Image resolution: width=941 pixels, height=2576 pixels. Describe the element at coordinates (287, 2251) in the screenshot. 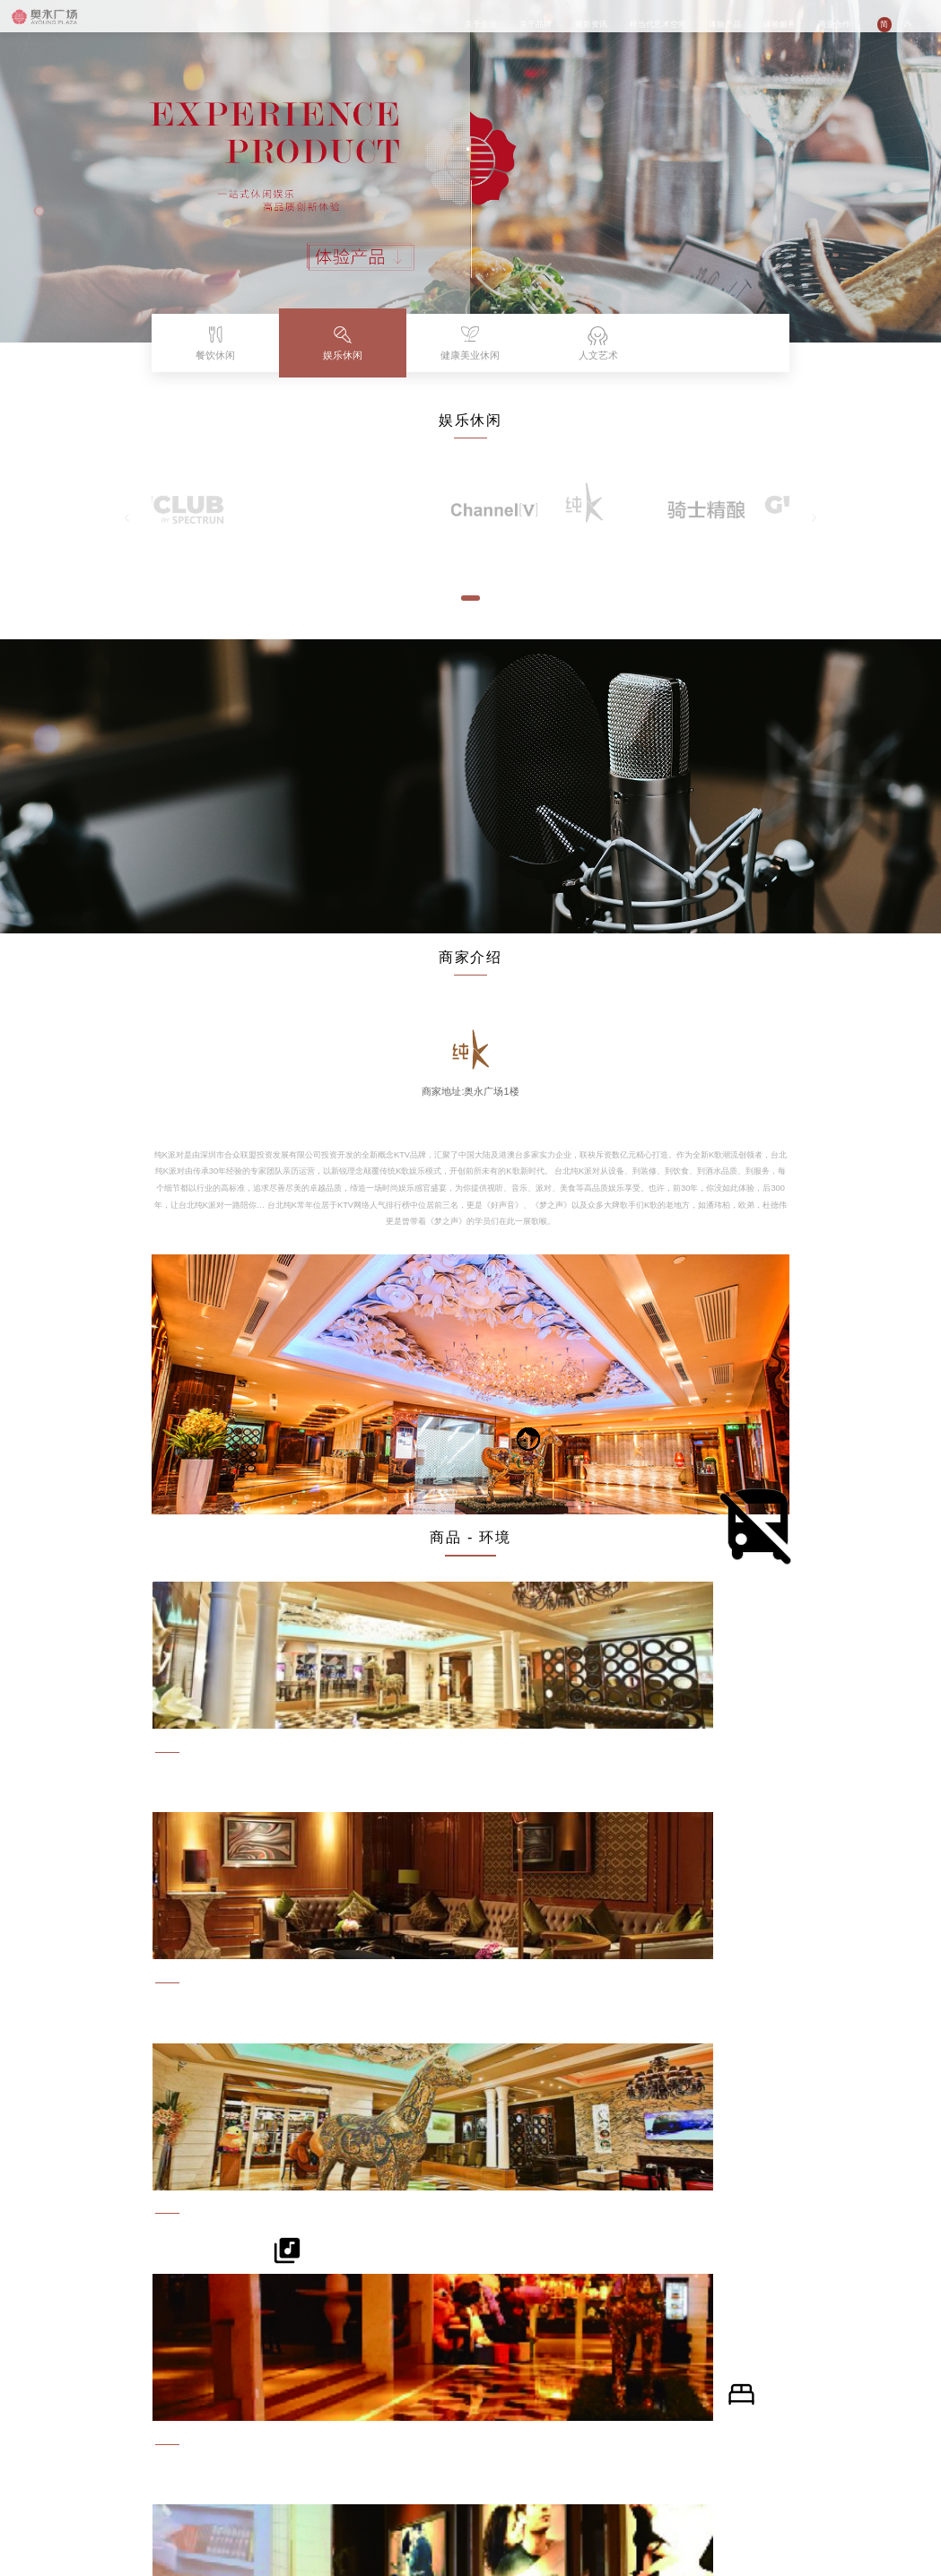

I see `access your music library` at that location.